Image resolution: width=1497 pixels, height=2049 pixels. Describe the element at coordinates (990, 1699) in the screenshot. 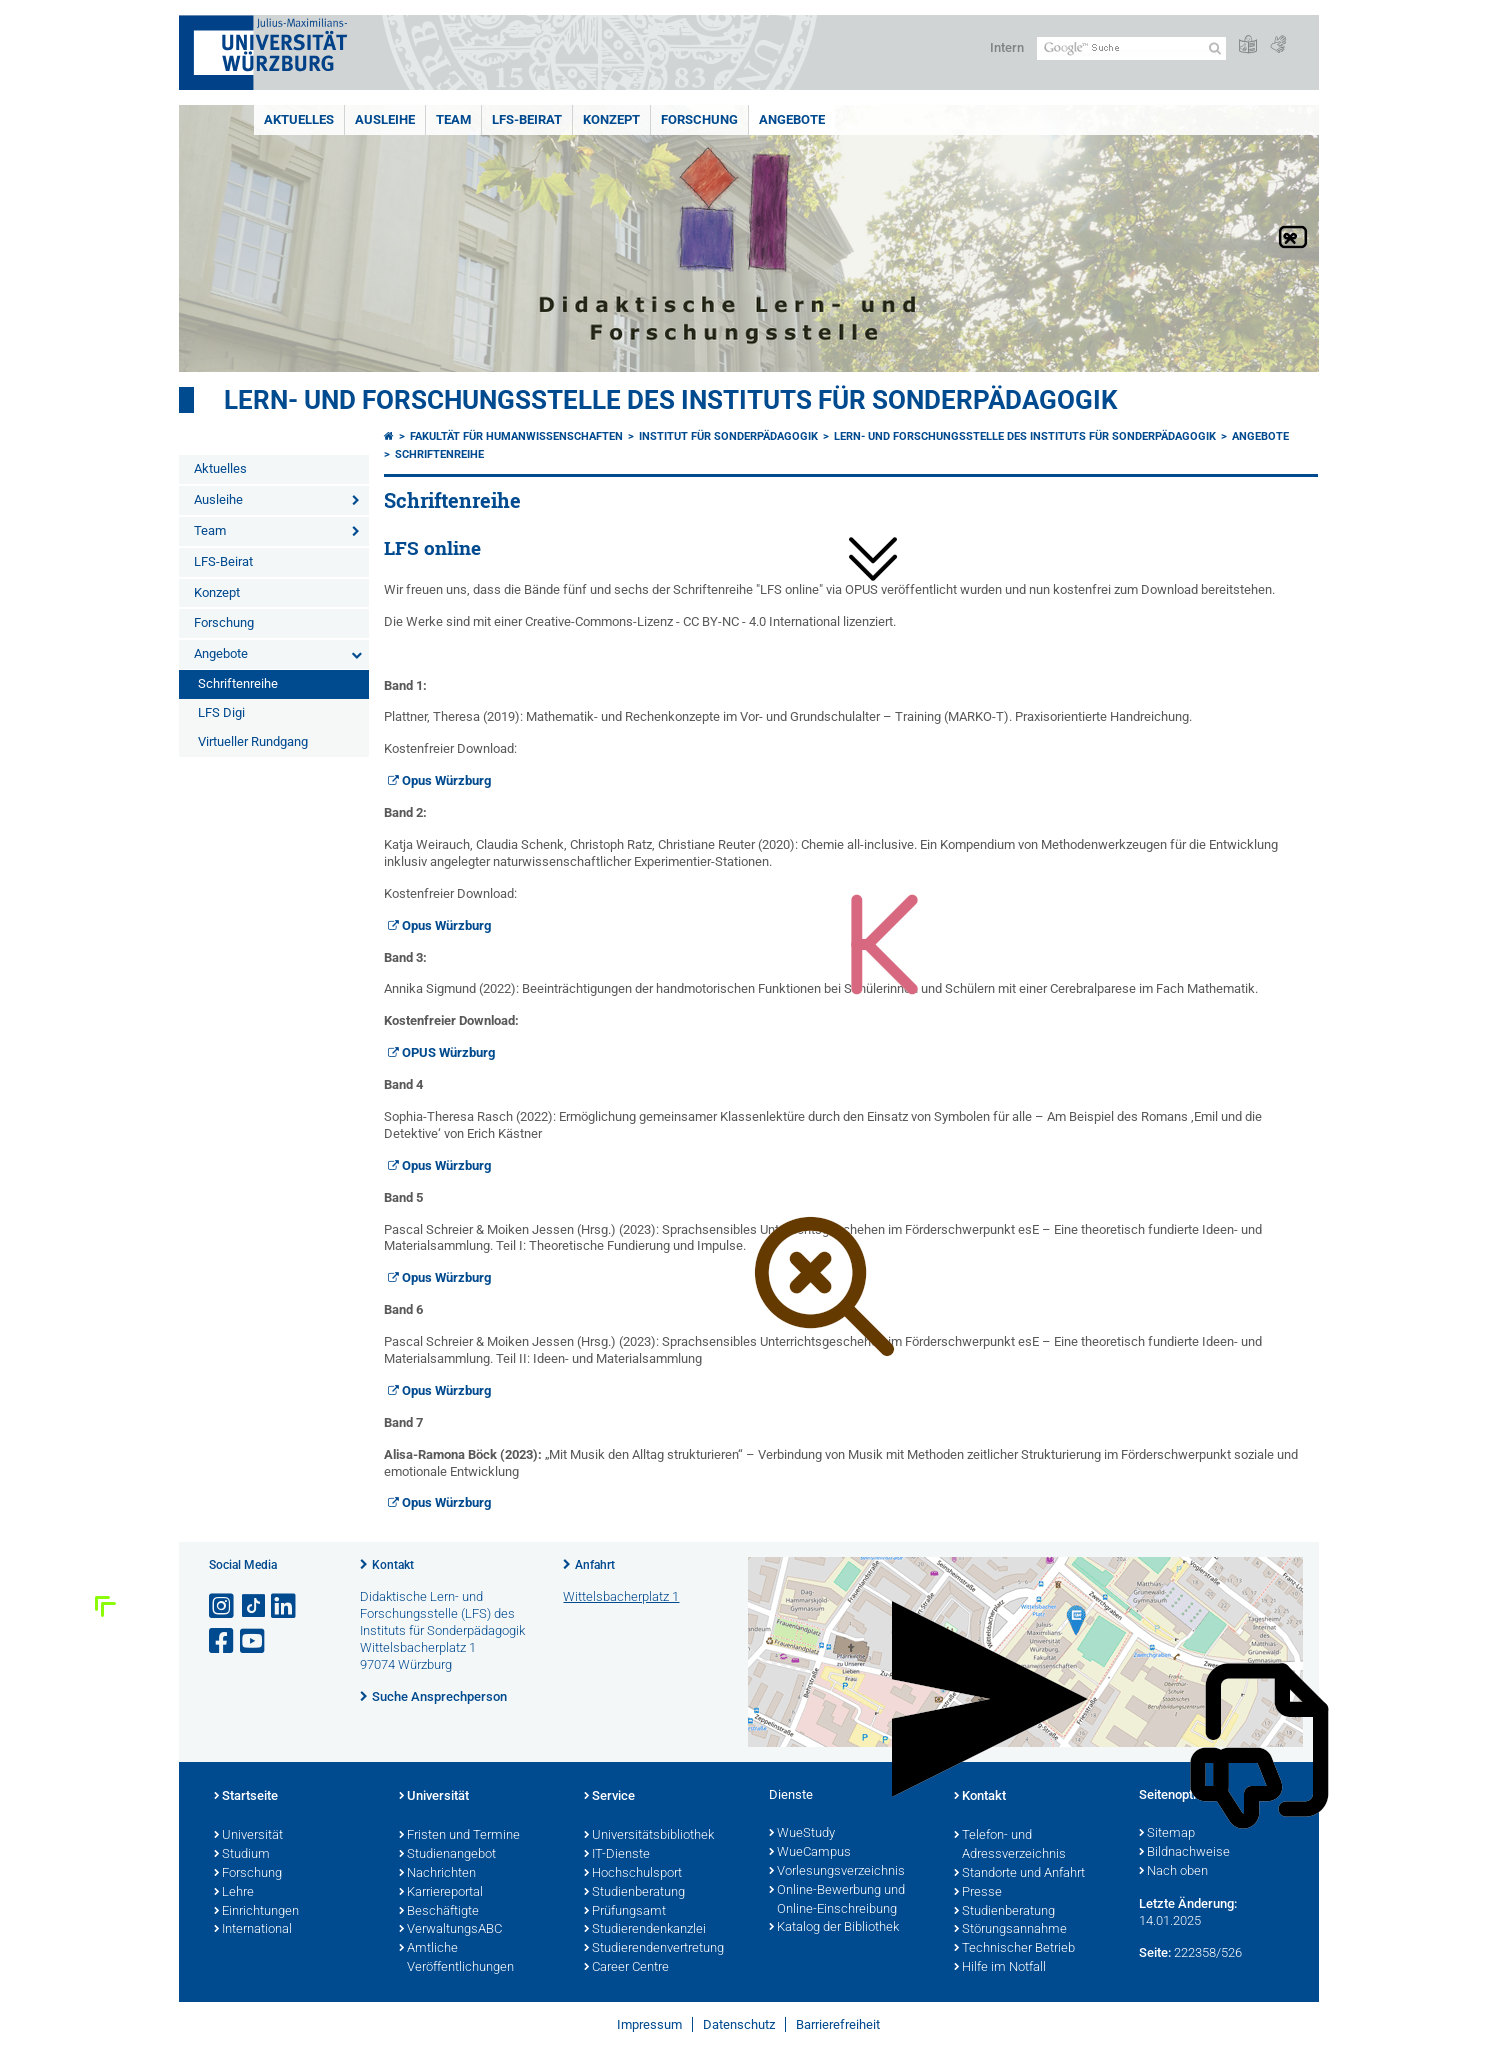

I see `send a message or submit content` at that location.